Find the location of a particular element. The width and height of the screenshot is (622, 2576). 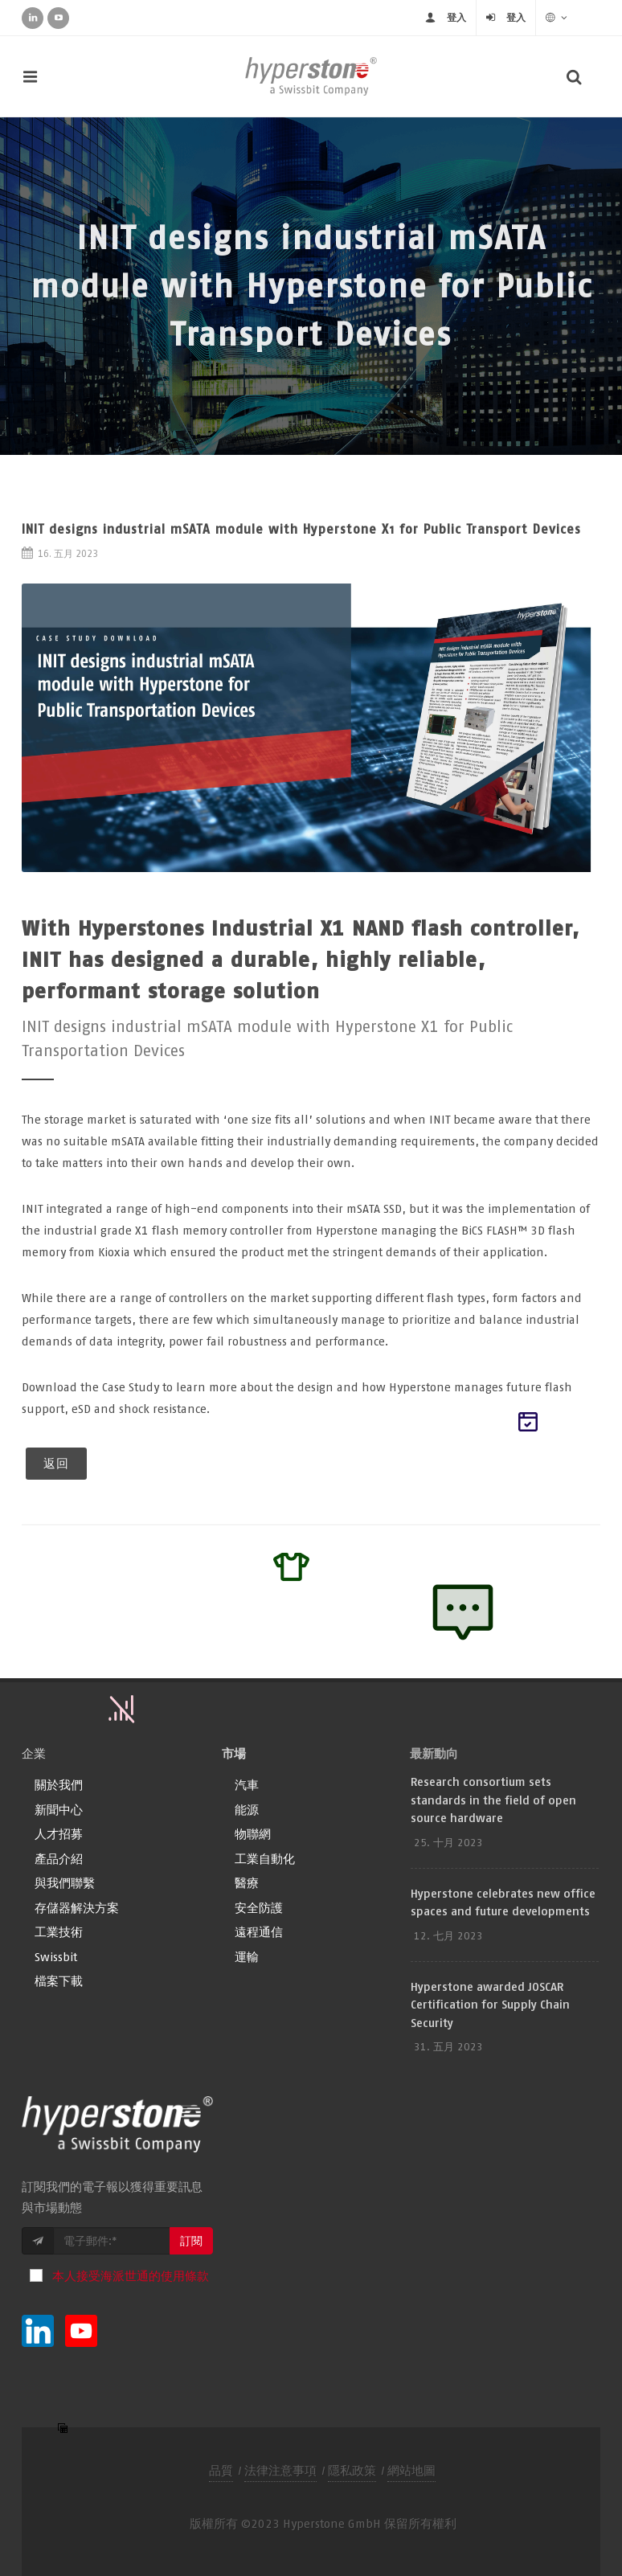

switch to table or grid view is located at coordinates (63, 2428).